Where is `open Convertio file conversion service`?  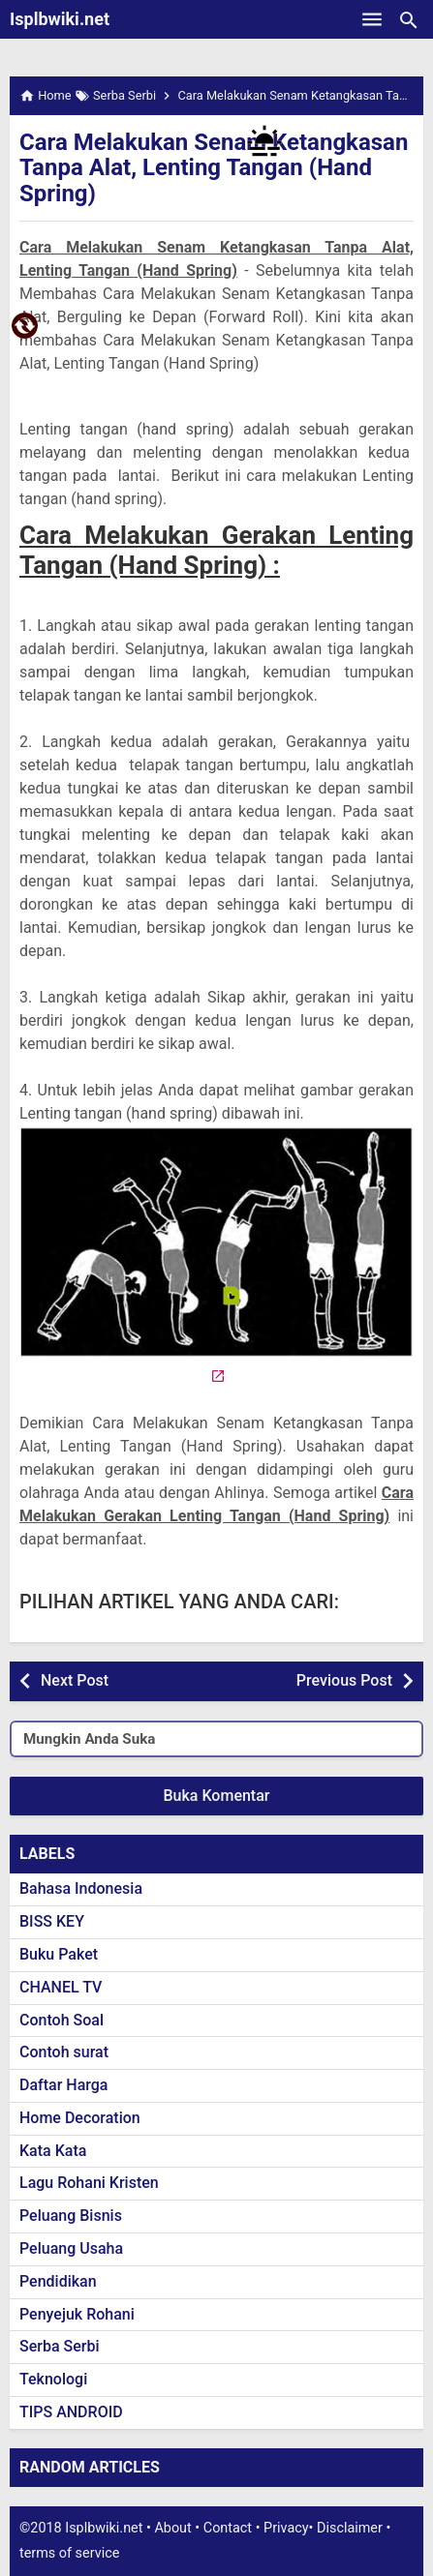
open Convertio file conversion service is located at coordinates (24, 325).